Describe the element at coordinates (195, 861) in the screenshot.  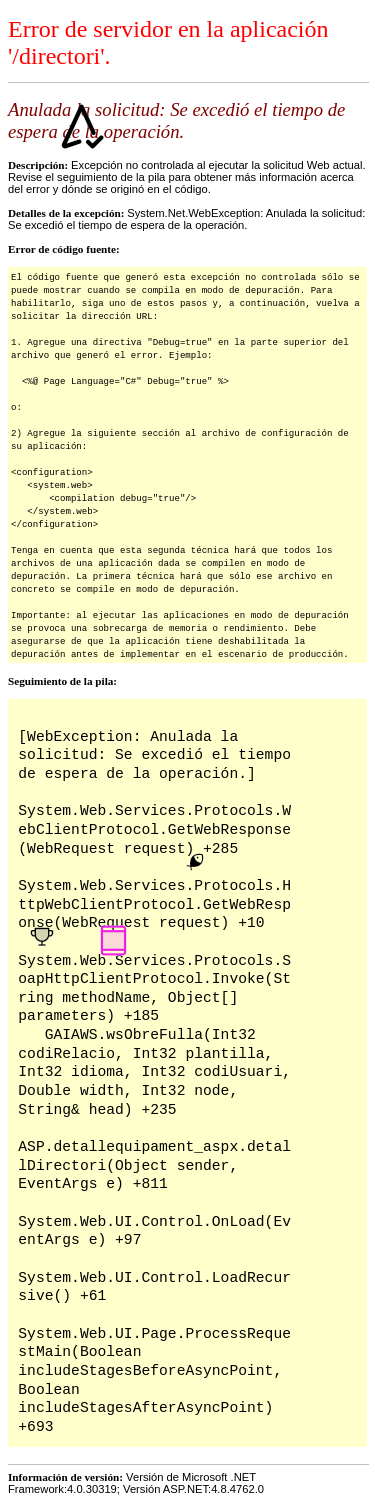
I see `browse seafood or fish-related content` at that location.